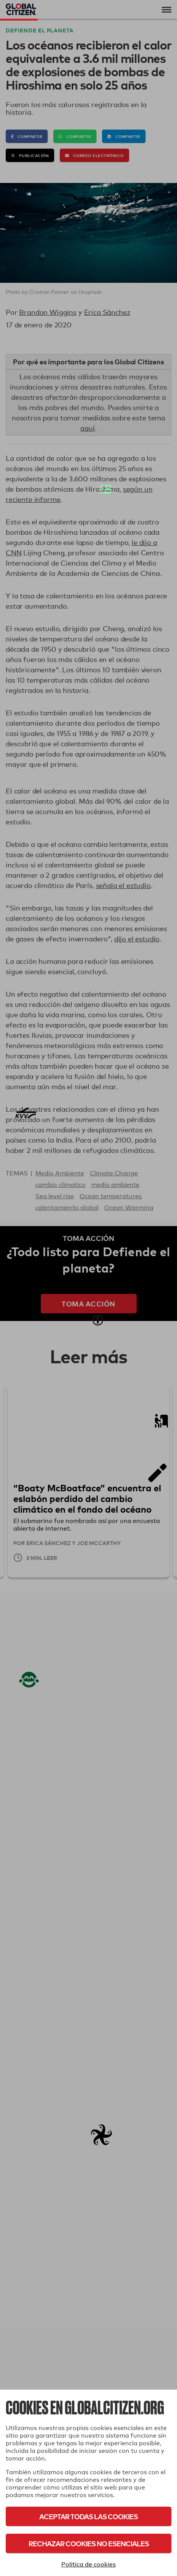  I want to click on access voting or polling booth, so click(161, 1421).